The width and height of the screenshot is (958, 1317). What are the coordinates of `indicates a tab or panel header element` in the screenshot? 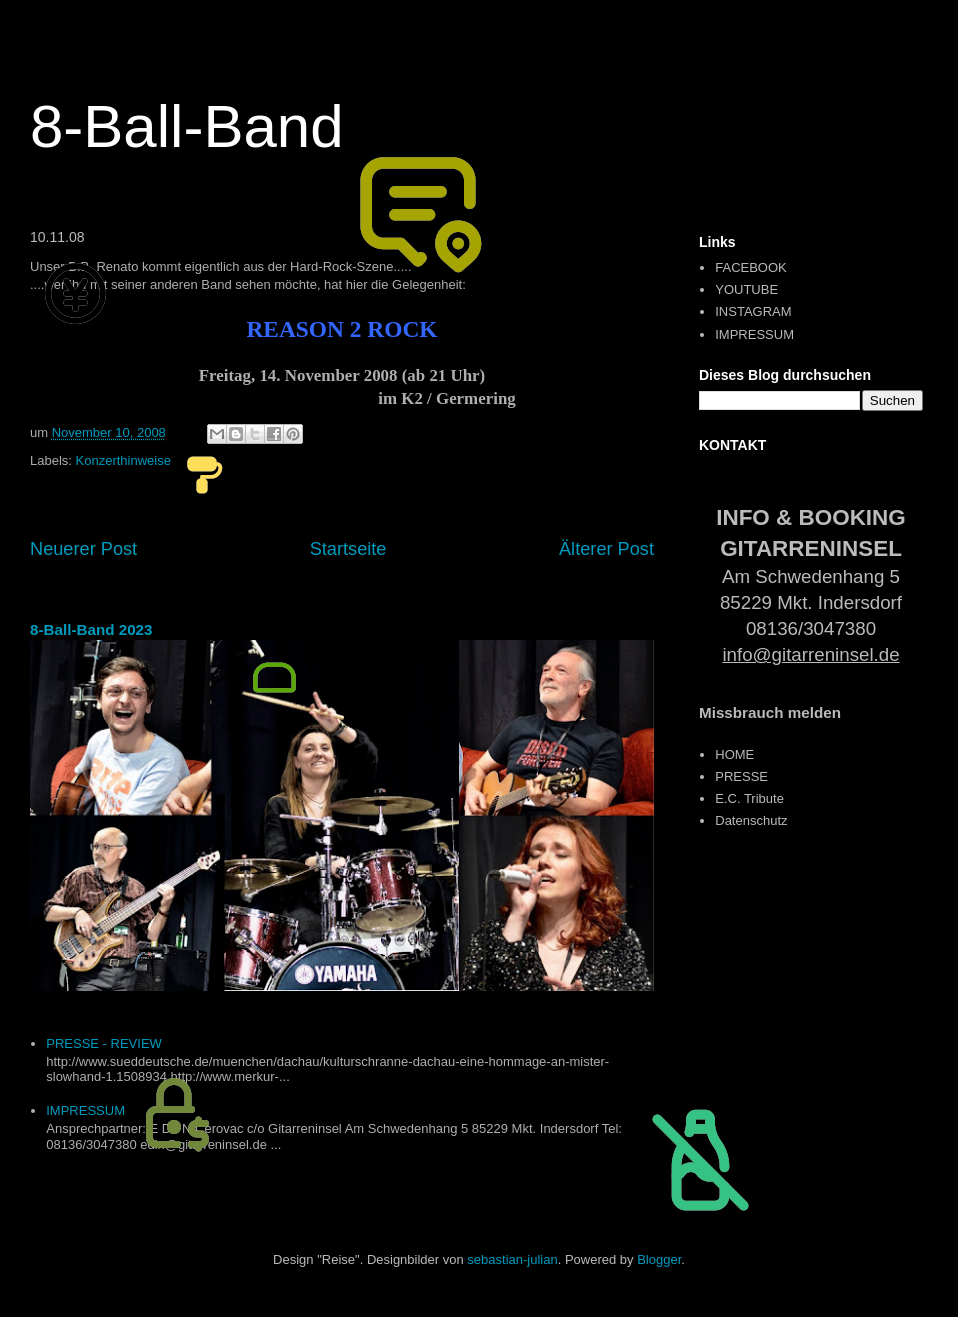 It's located at (274, 677).